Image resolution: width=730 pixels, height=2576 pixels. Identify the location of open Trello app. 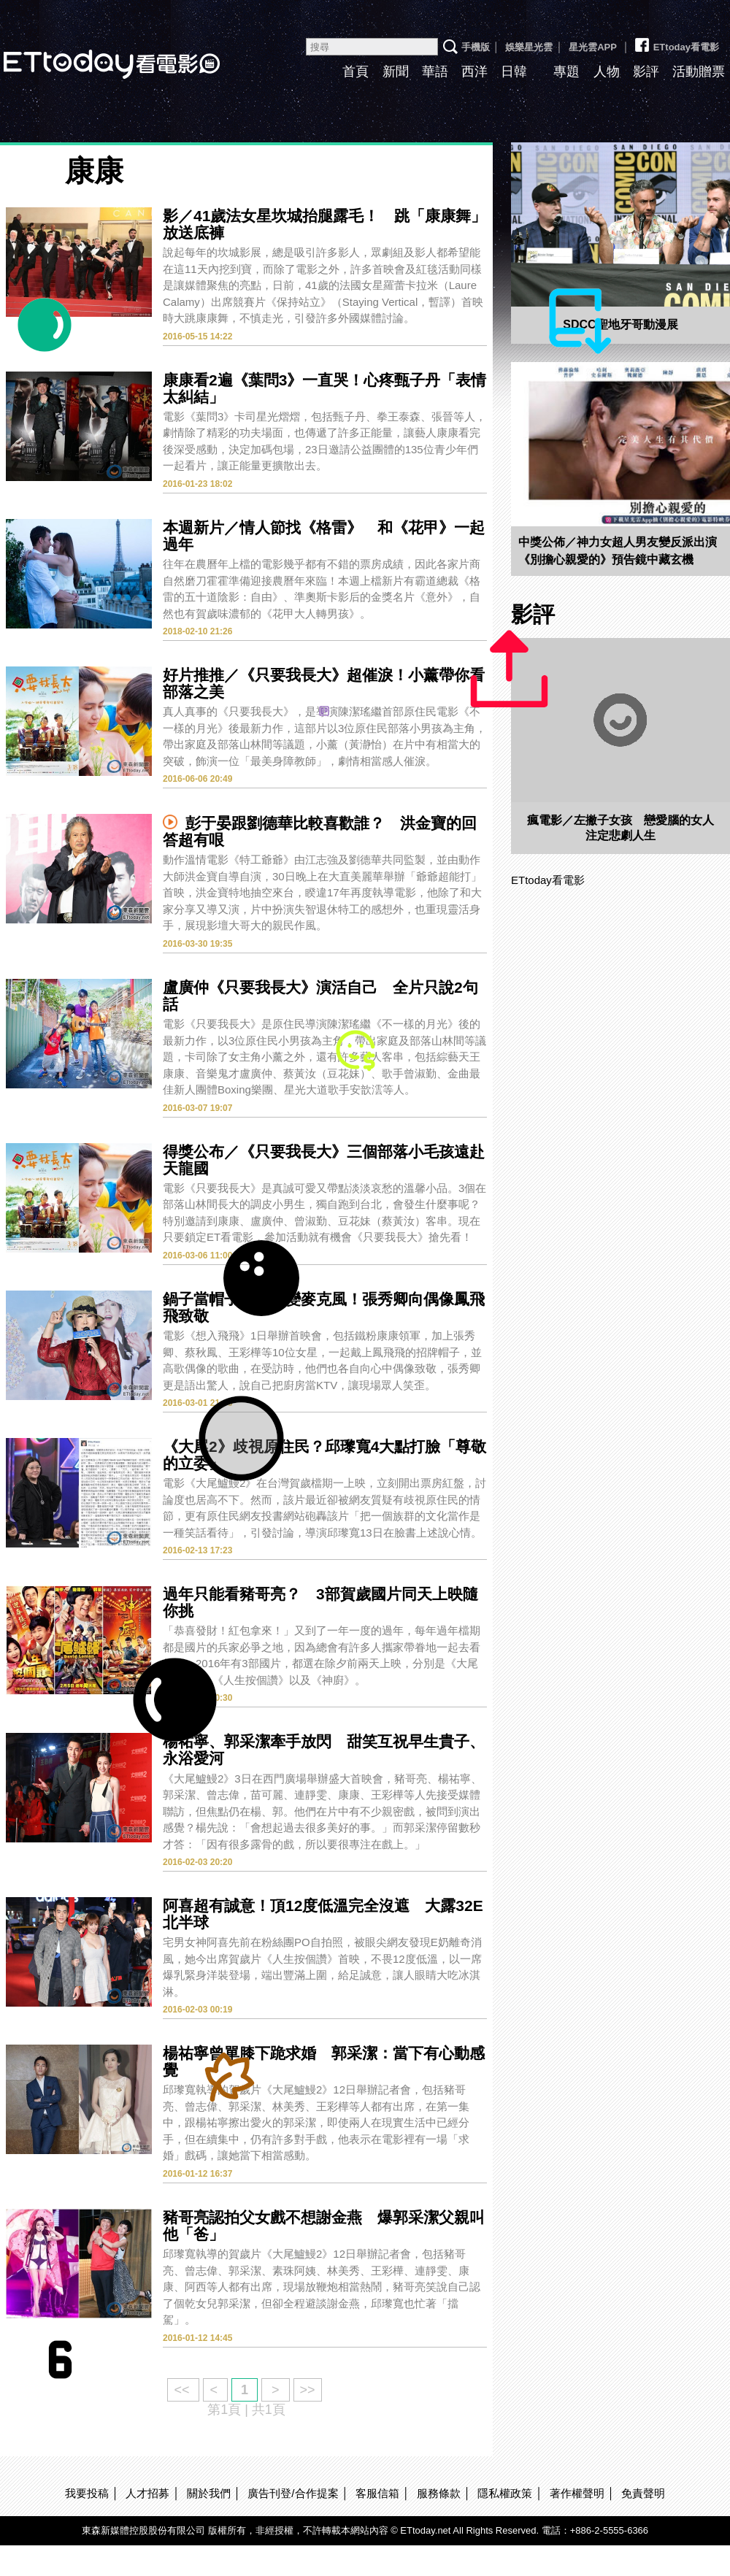
(324, 711).